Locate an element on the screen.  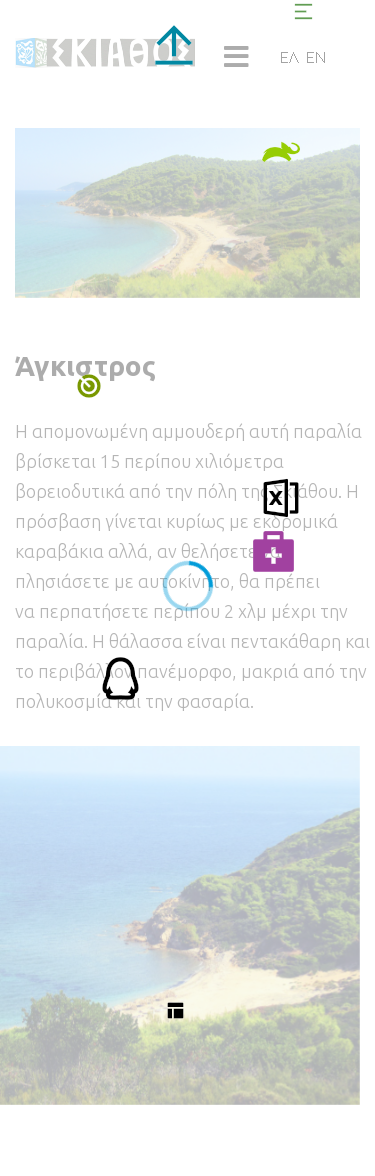
open an excel spreadsheet file is located at coordinates (281, 498).